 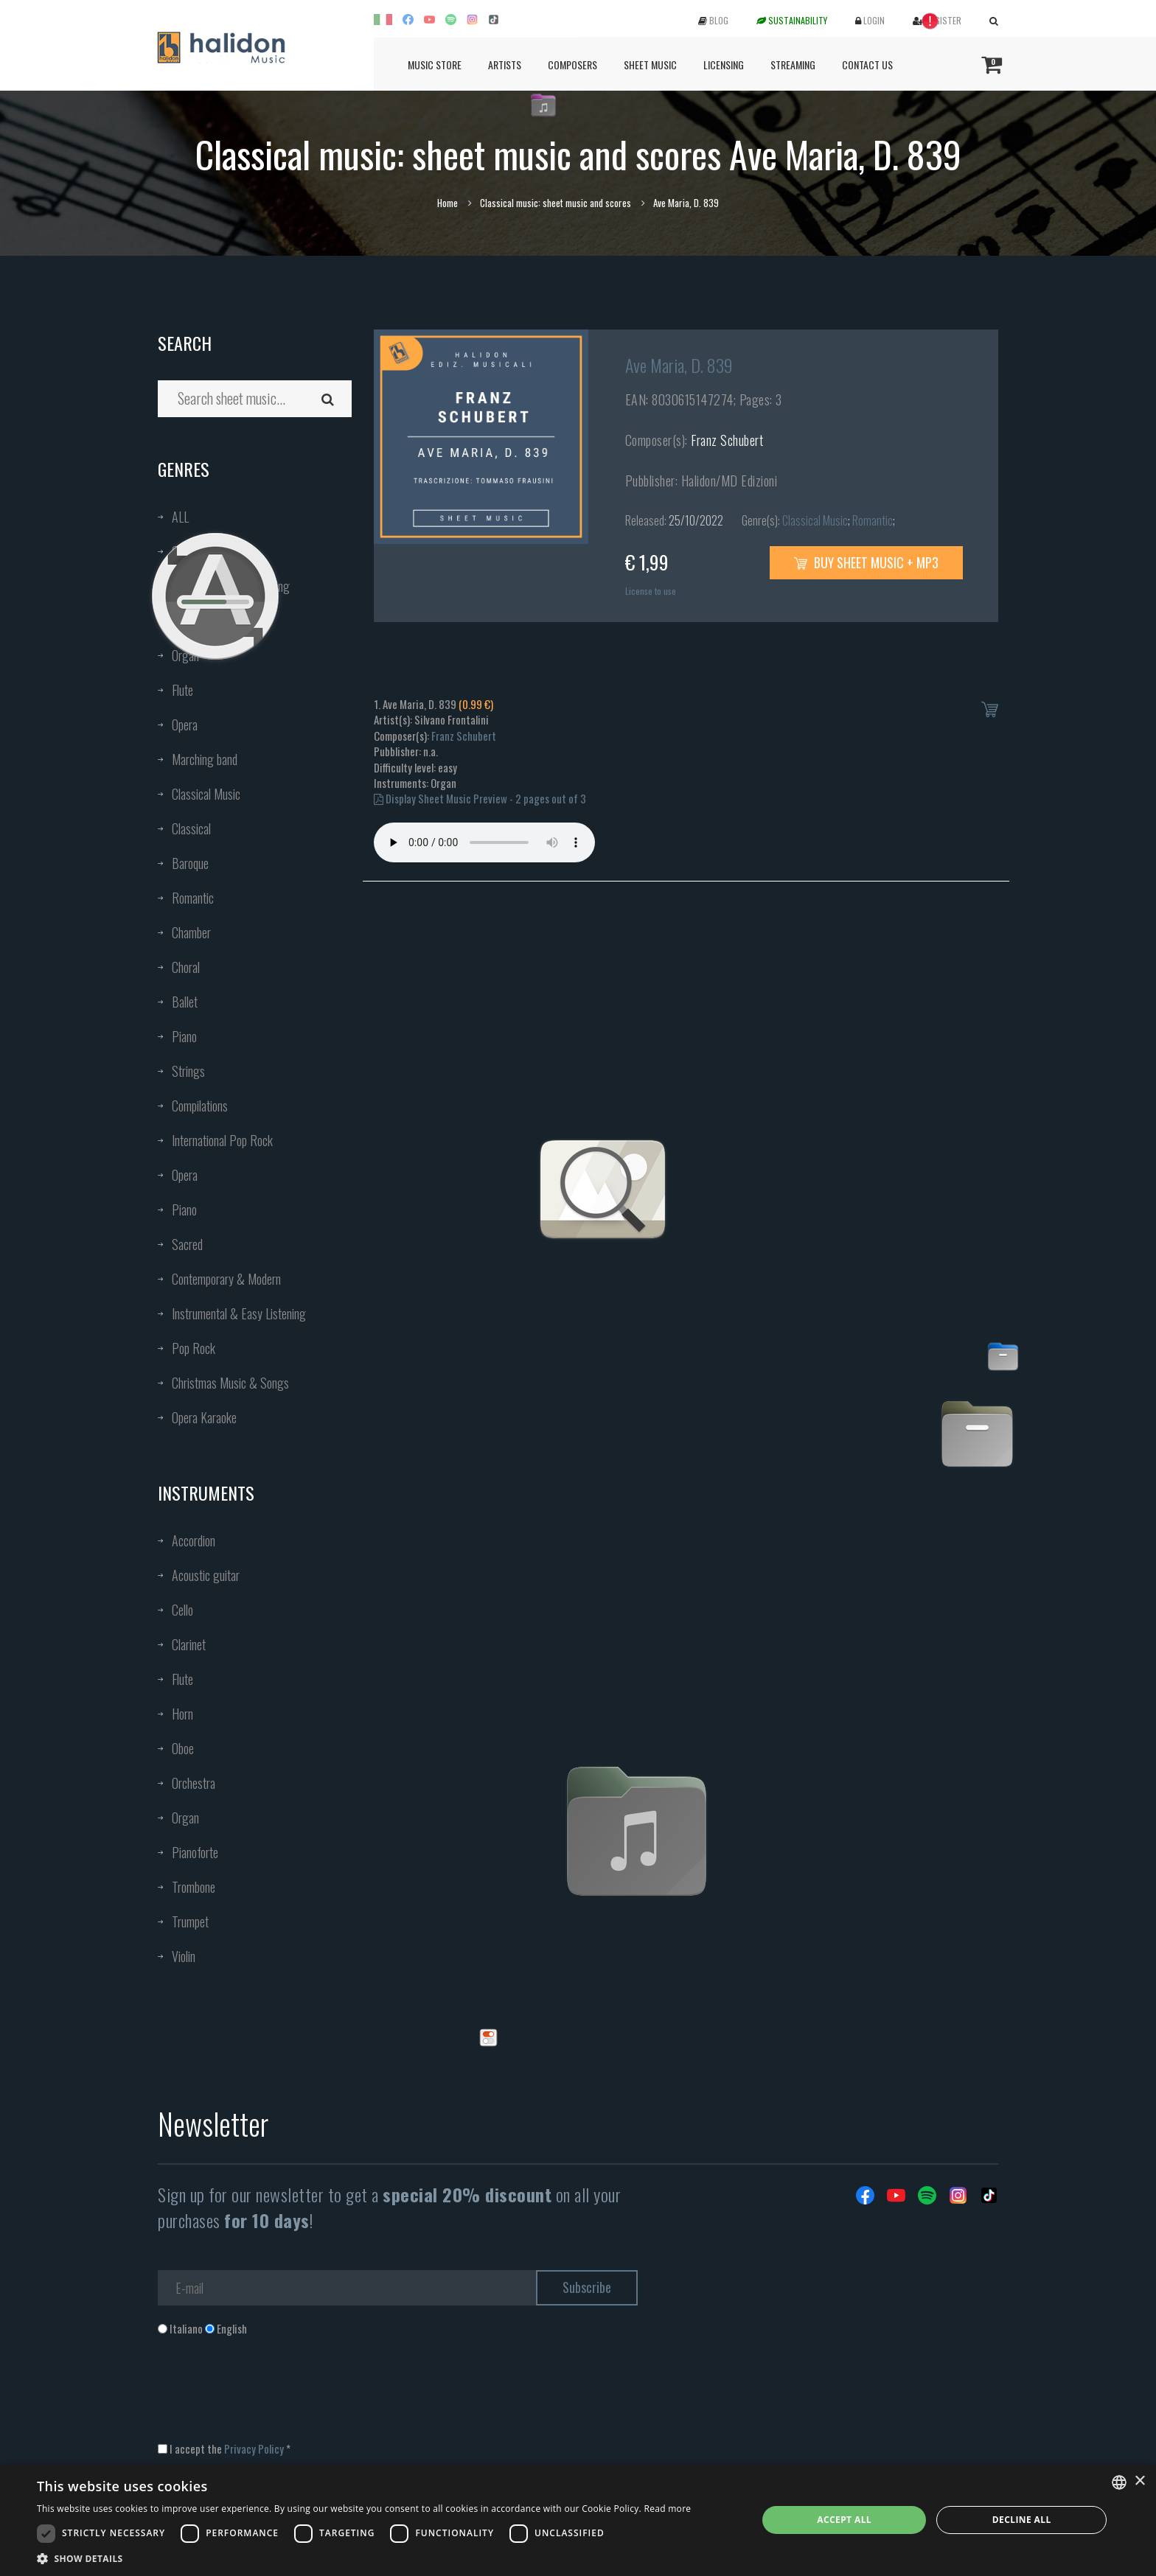 What do you see at coordinates (602, 1189) in the screenshot?
I see `open the photo viewer application` at bounding box center [602, 1189].